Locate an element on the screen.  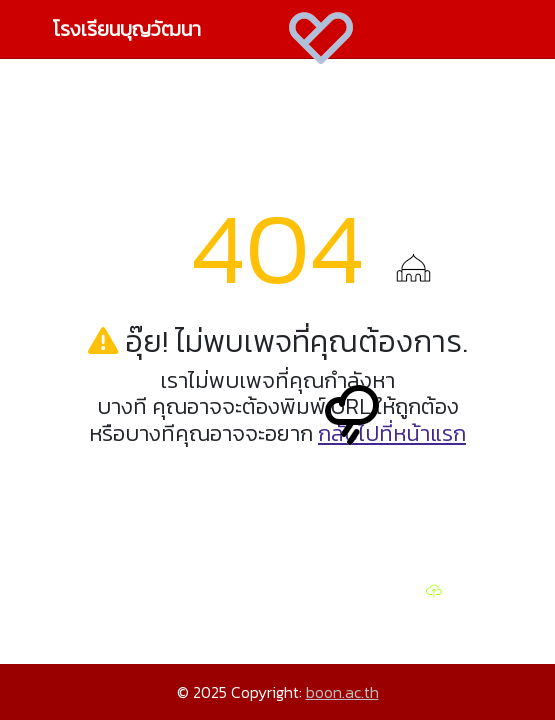
open Google Fit app is located at coordinates (321, 37).